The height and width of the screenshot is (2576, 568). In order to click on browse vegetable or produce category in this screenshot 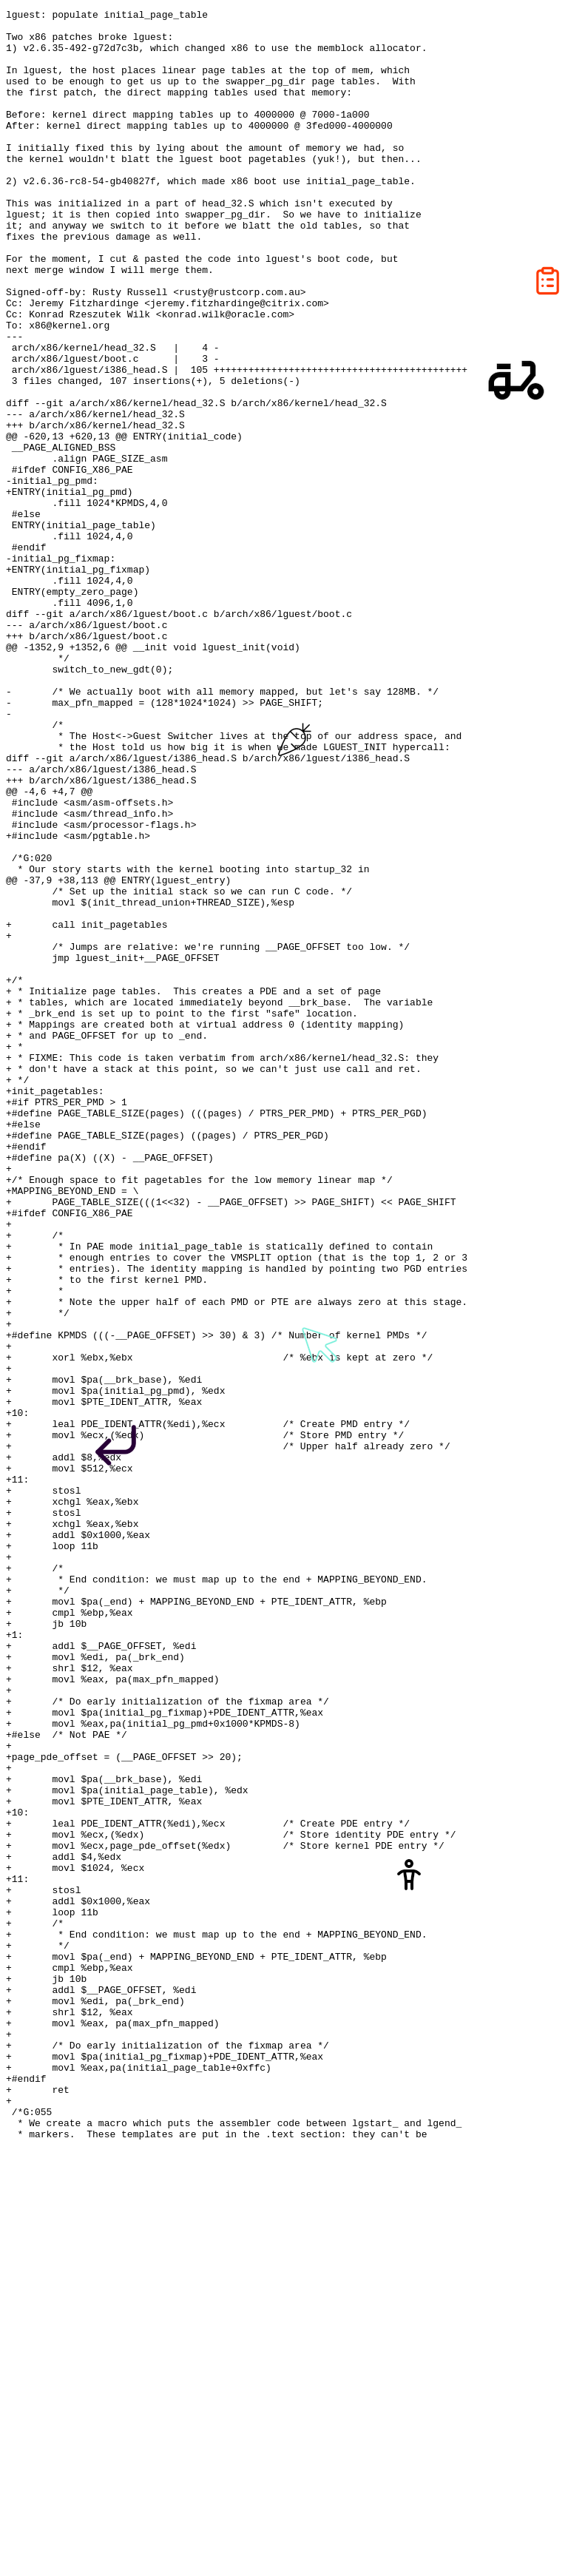, I will do `click(294, 740)`.